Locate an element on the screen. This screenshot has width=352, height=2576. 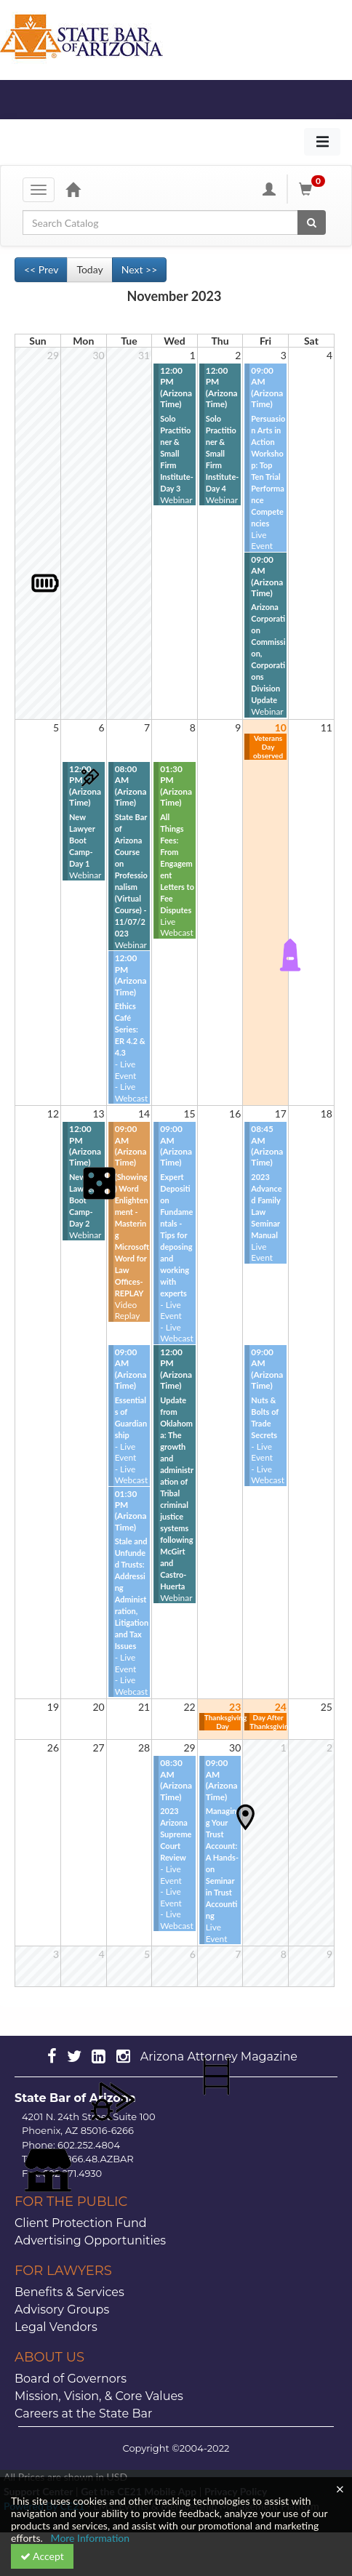
browse or access the marketplace is located at coordinates (48, 2170).